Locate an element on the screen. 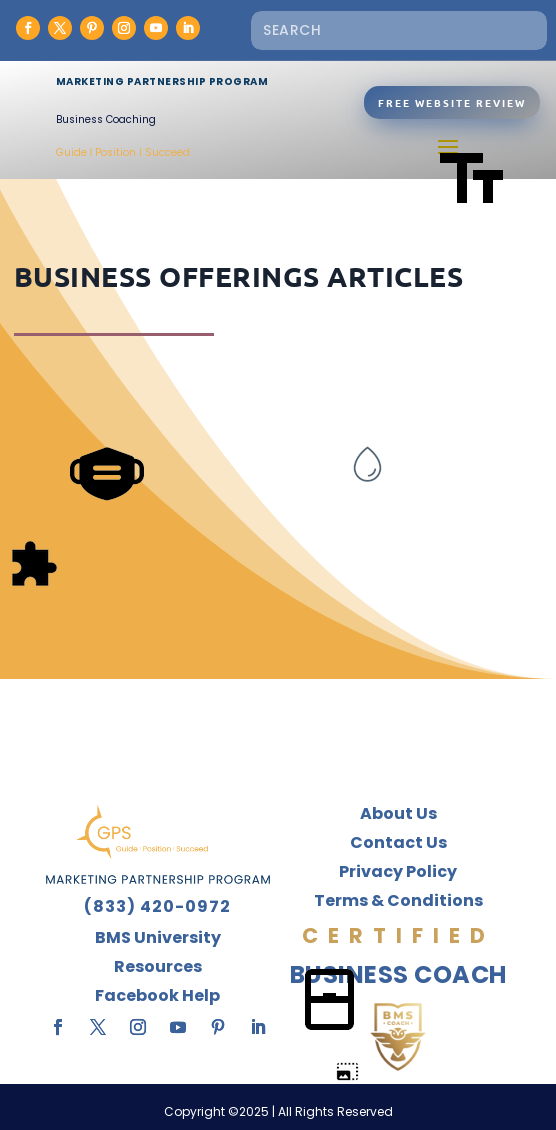 The width and height of the screenshot is (556, 1130). manage browser extensions is located at coordinates (33, 564).